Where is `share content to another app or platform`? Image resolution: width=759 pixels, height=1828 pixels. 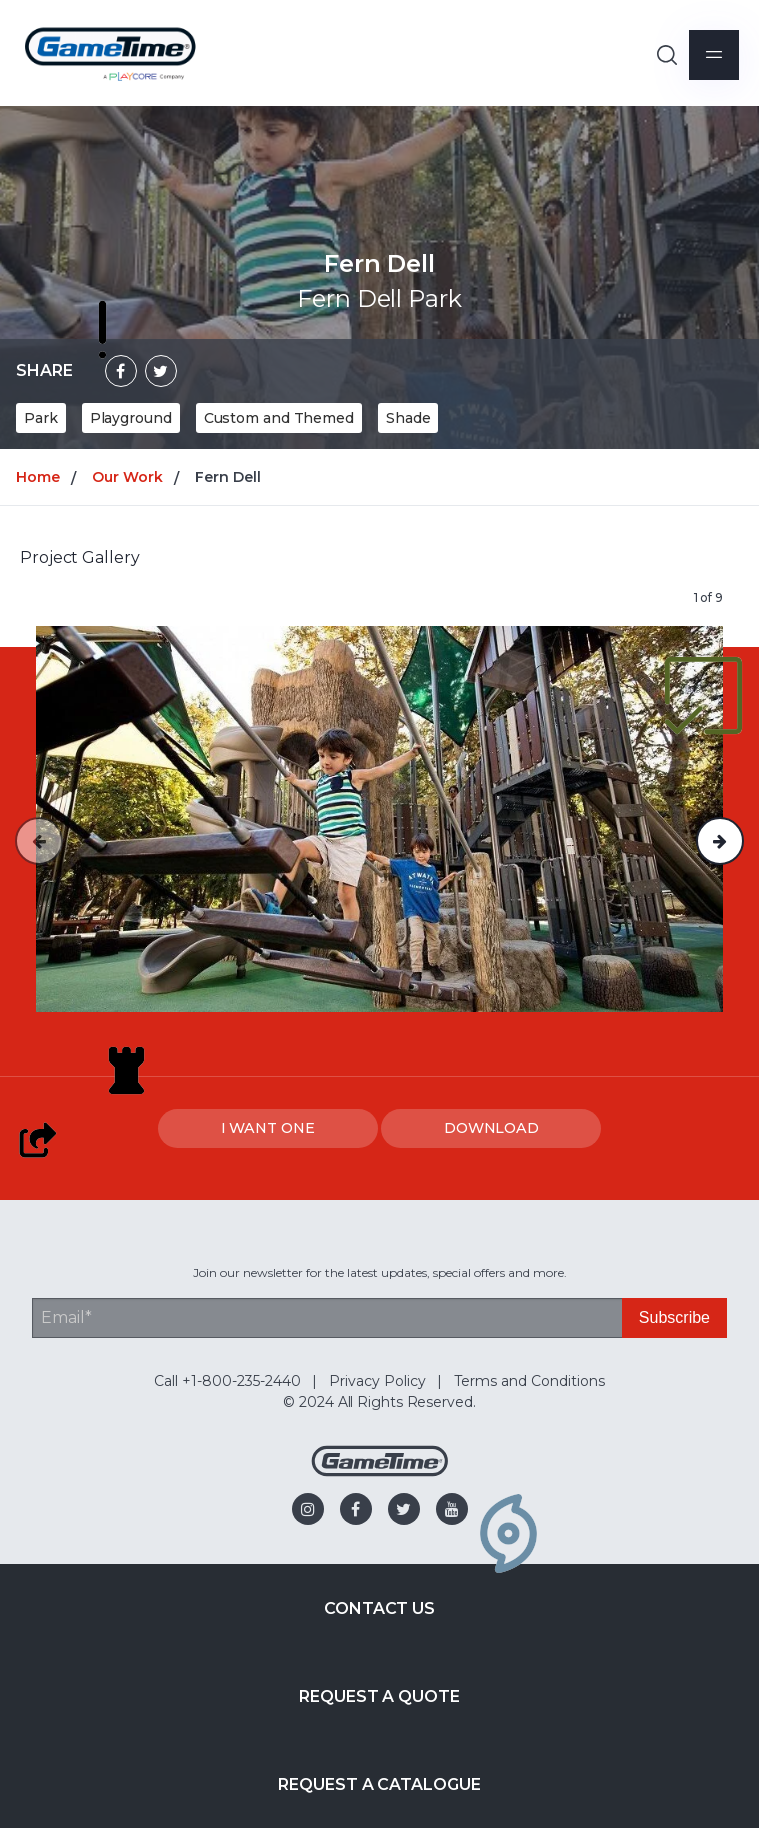
share content to another app or platform is located at coordinates (37, 1140).